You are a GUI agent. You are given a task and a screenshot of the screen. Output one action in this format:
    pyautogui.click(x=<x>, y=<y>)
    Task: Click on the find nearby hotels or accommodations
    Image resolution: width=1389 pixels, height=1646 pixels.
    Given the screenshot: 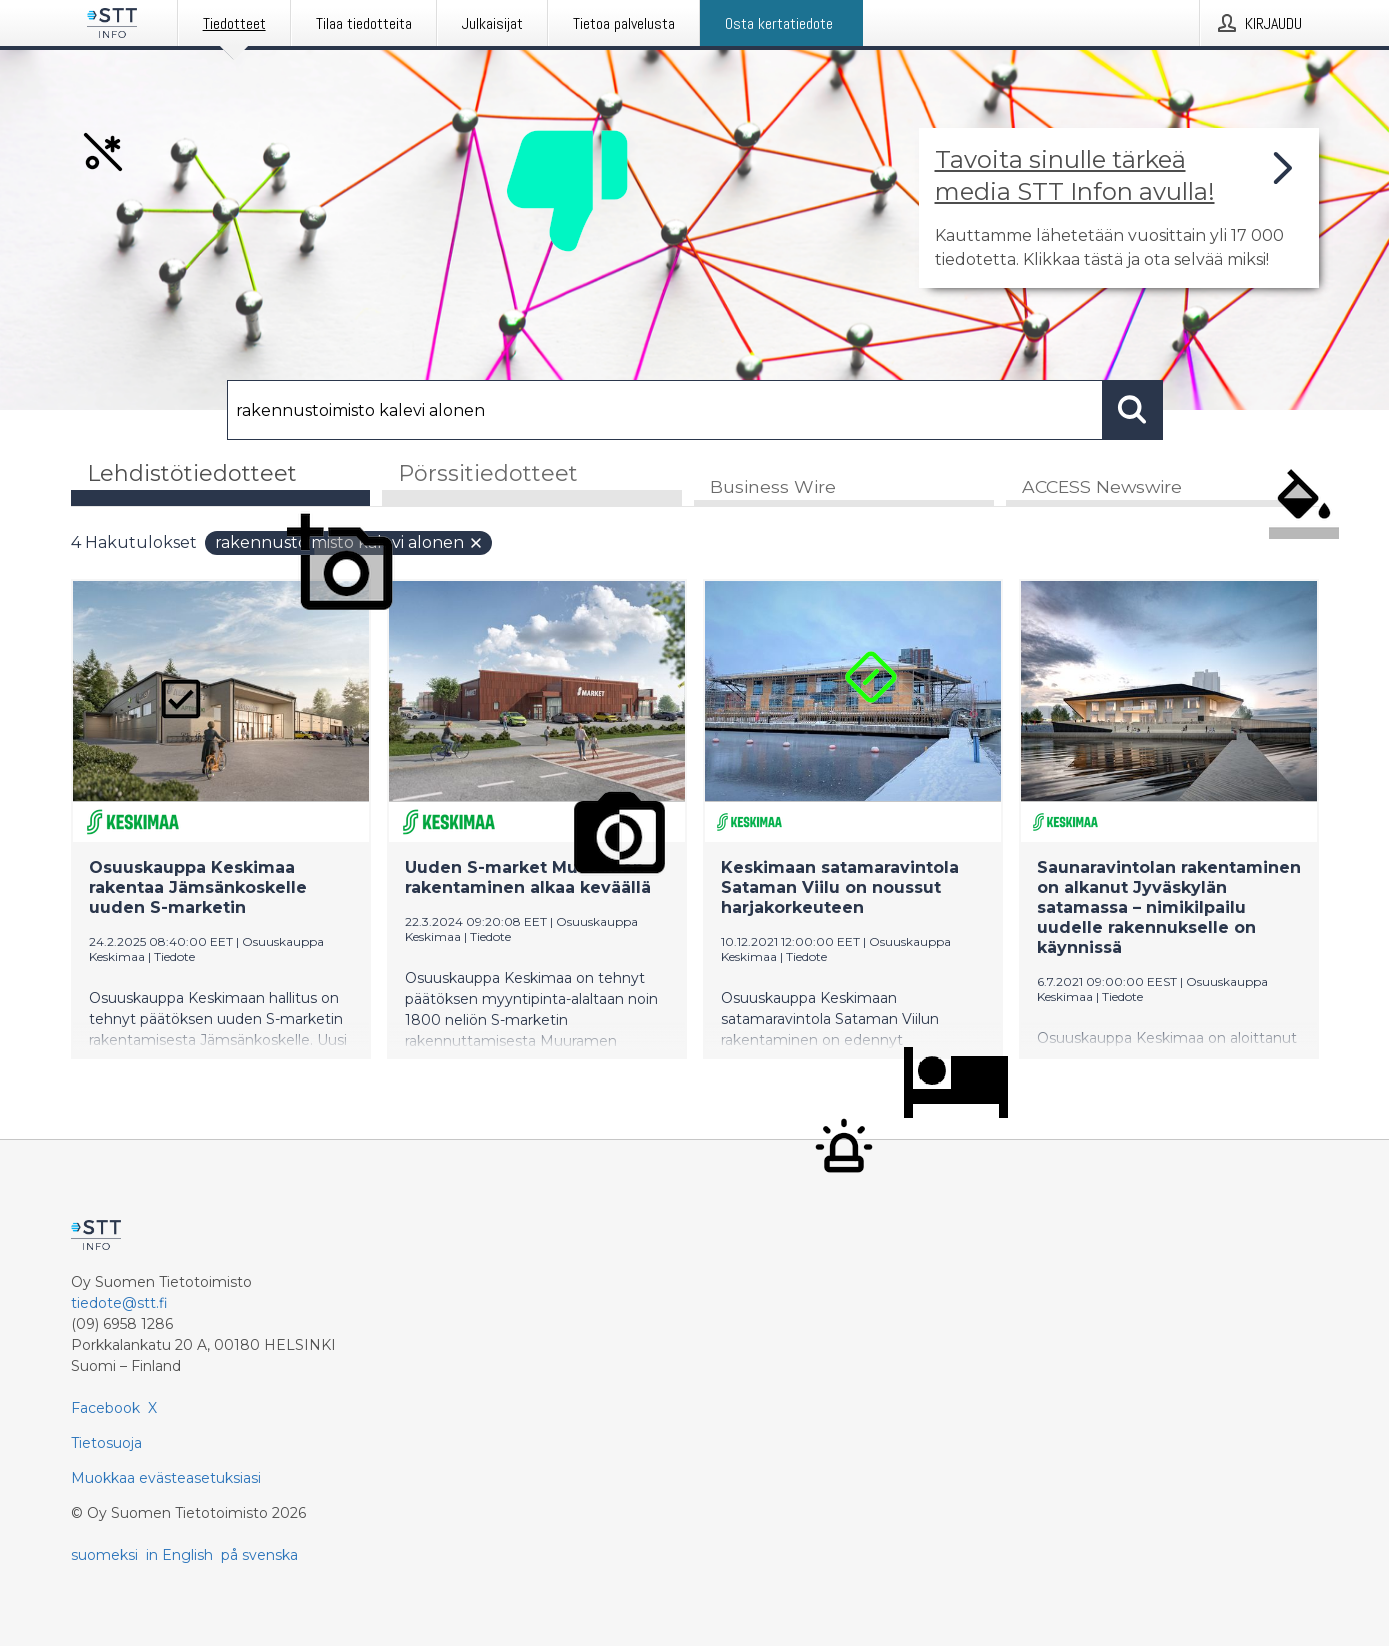 What is the action you would take?
    pyautogui.click(x=956, y=1080)
    